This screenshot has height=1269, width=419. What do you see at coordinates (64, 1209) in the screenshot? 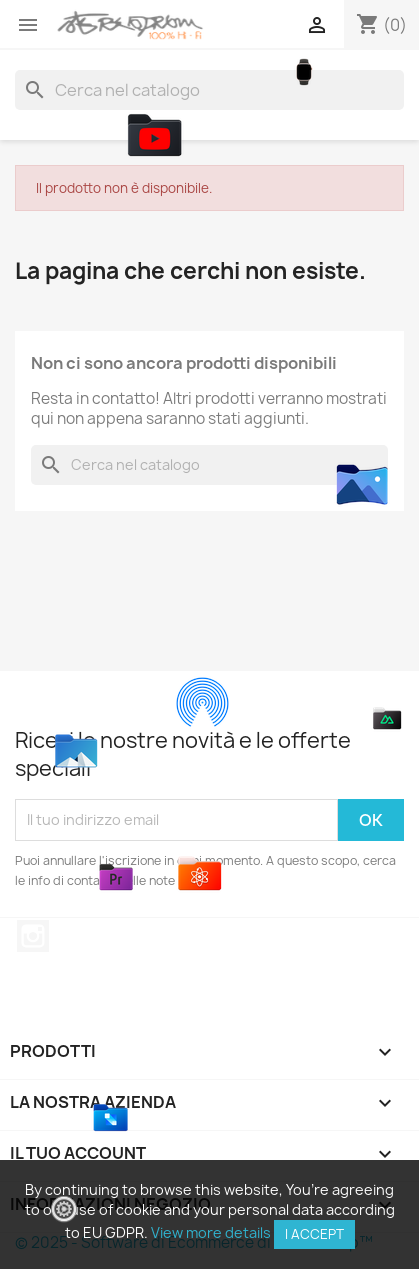
I see `view or edit document properties` at bounding box center [64, 1209].